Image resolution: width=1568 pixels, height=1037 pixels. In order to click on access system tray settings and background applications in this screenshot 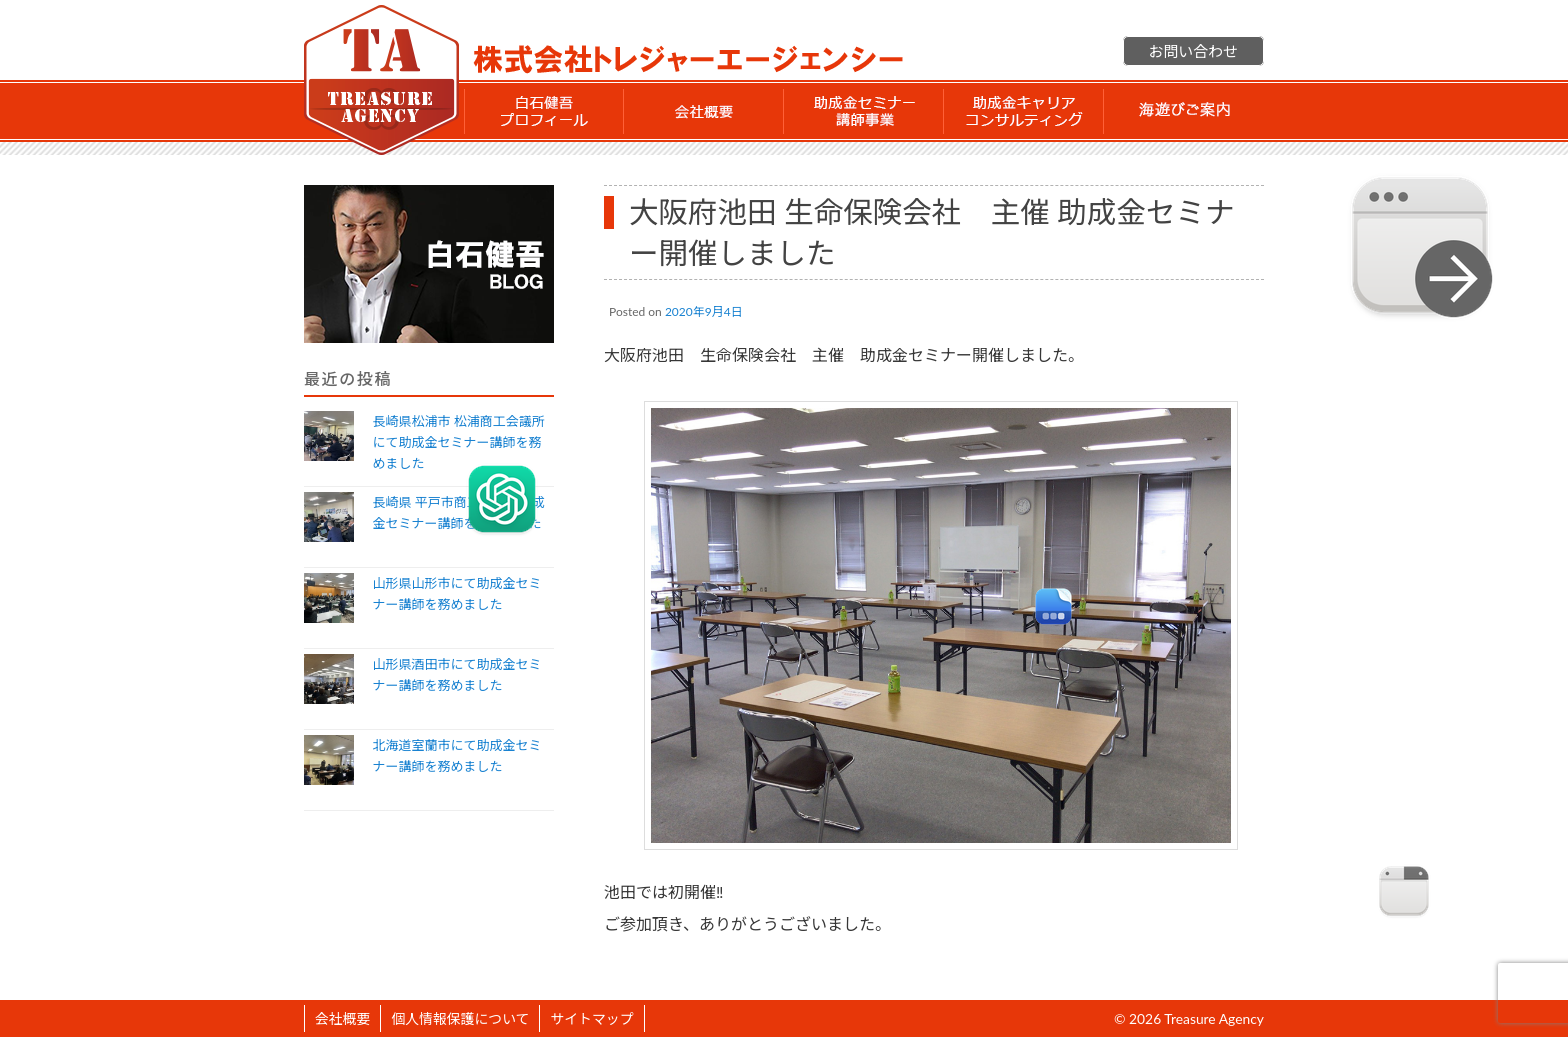, I will do `click(1053, 606)`.